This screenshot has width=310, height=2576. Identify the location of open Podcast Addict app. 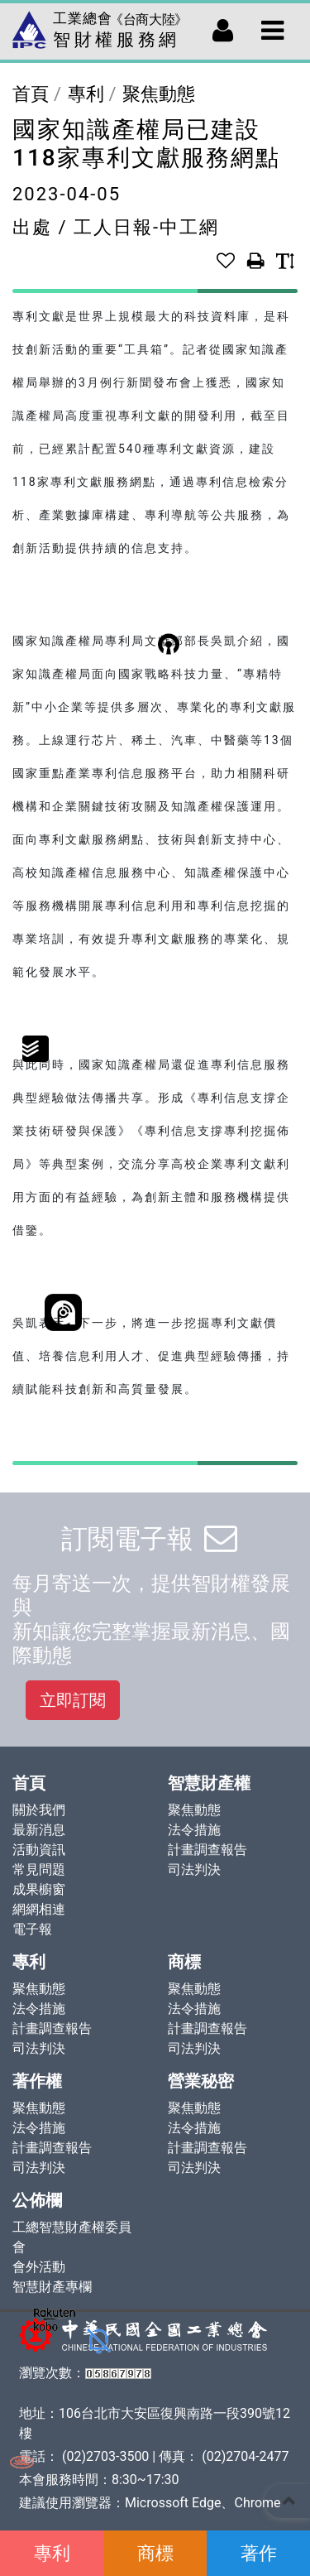
(63, 1312).